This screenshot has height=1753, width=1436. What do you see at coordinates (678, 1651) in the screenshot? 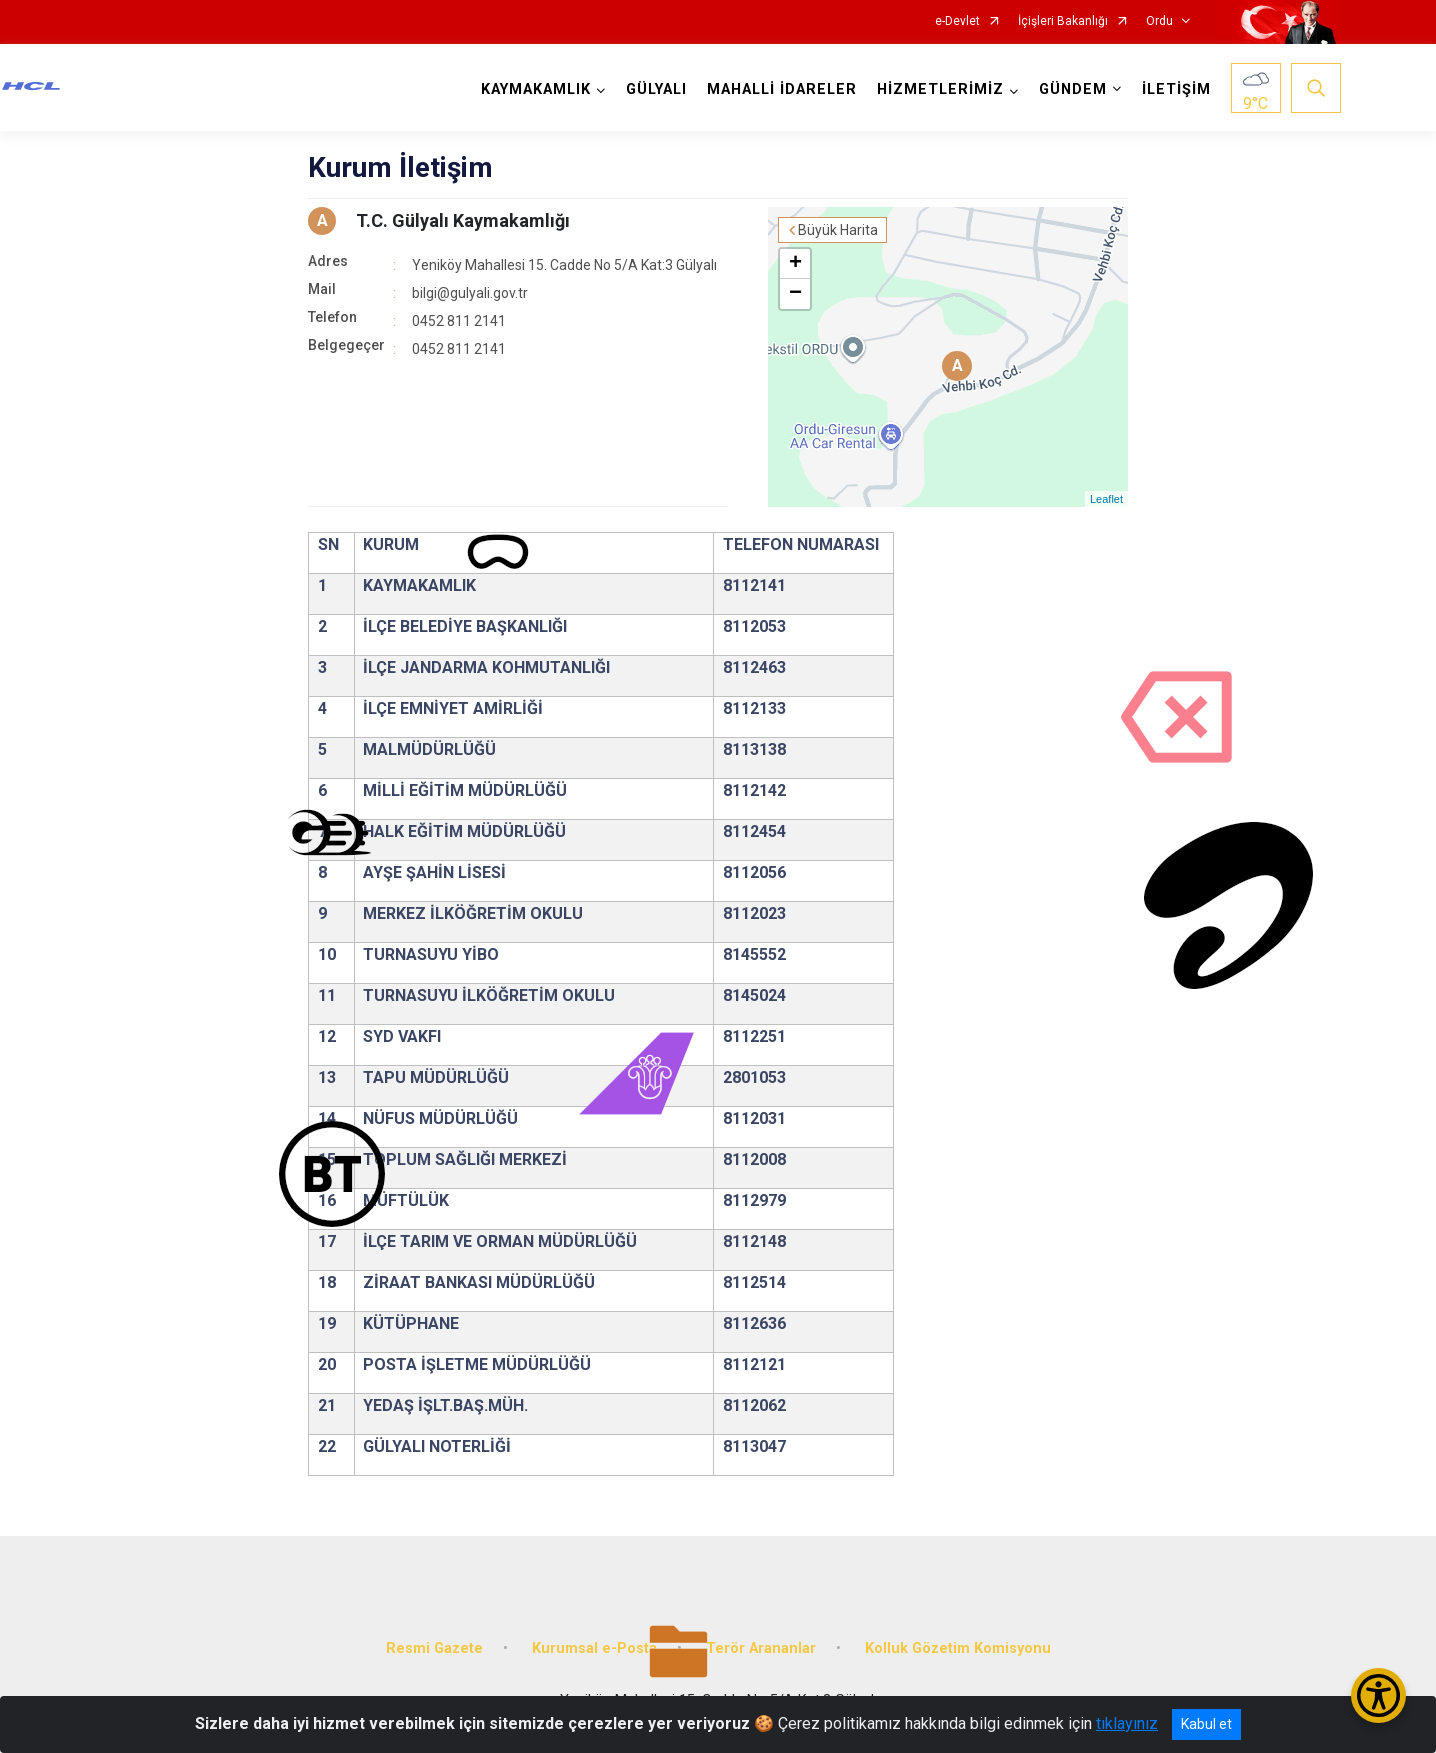
I see `open folder to view files` at bounding box center [678, 1651].